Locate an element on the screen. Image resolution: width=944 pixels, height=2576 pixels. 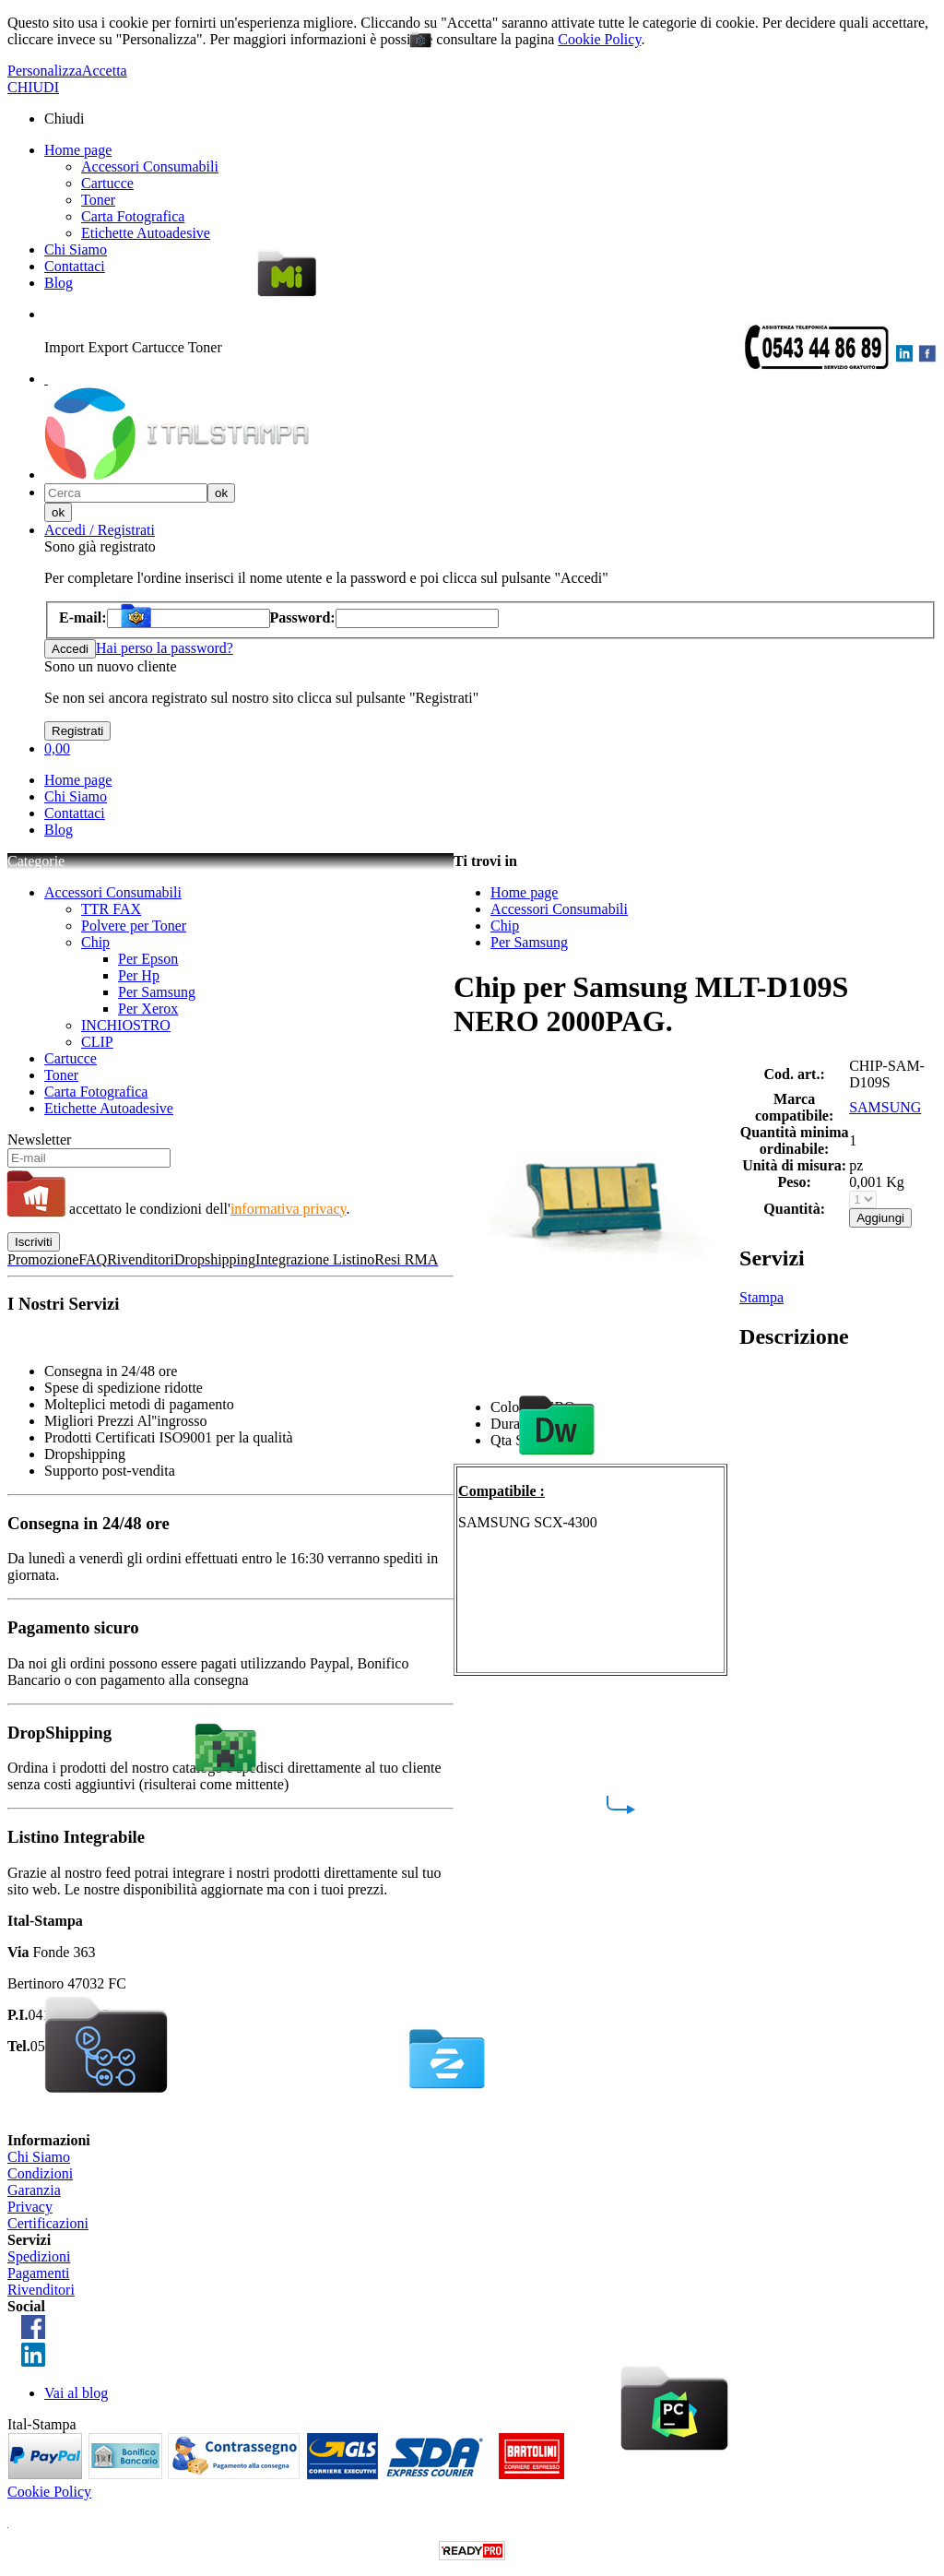
open zorin os system folder is located at coordinates (446, 2060).